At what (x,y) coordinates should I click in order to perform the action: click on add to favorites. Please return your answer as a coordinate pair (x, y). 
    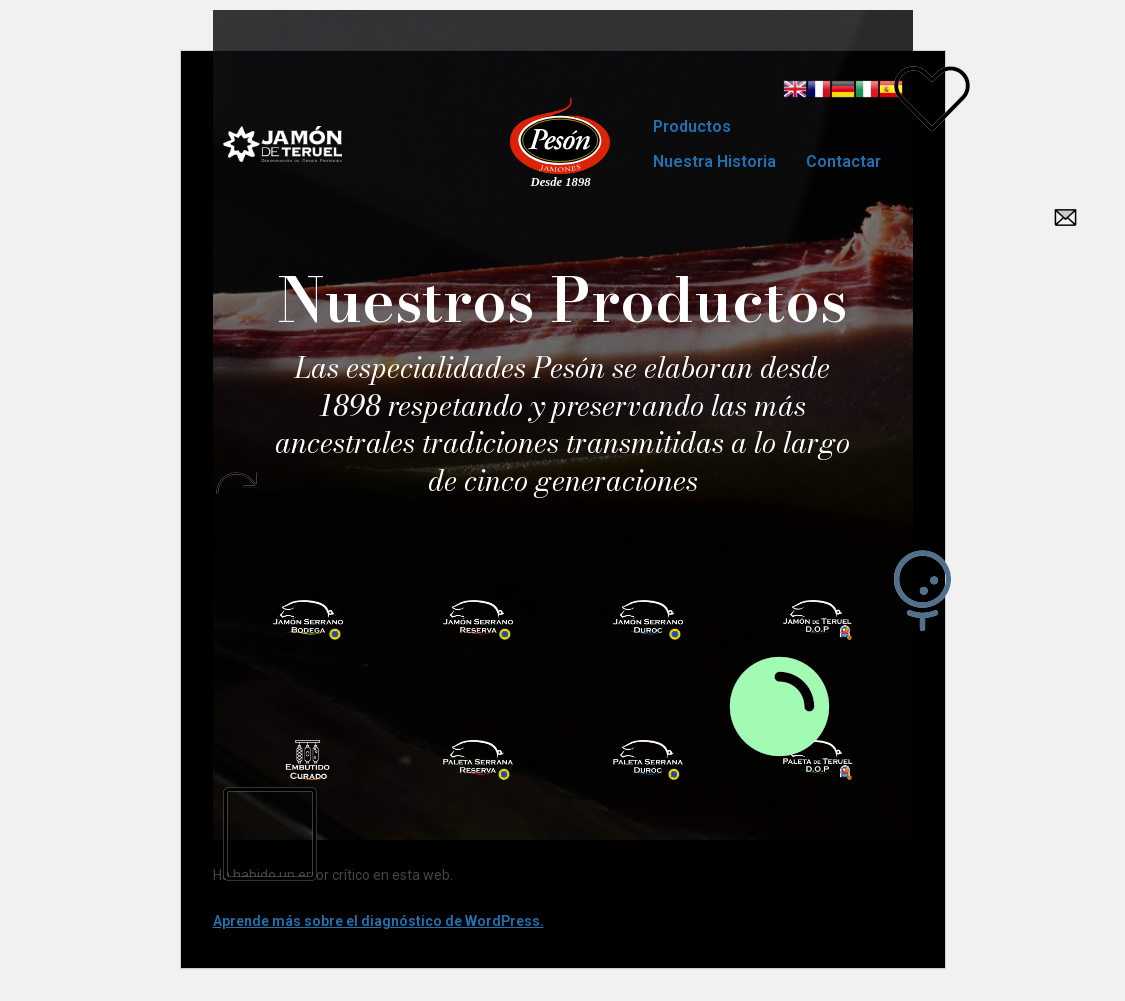
    Looking at the image, I should click on (932, 96).